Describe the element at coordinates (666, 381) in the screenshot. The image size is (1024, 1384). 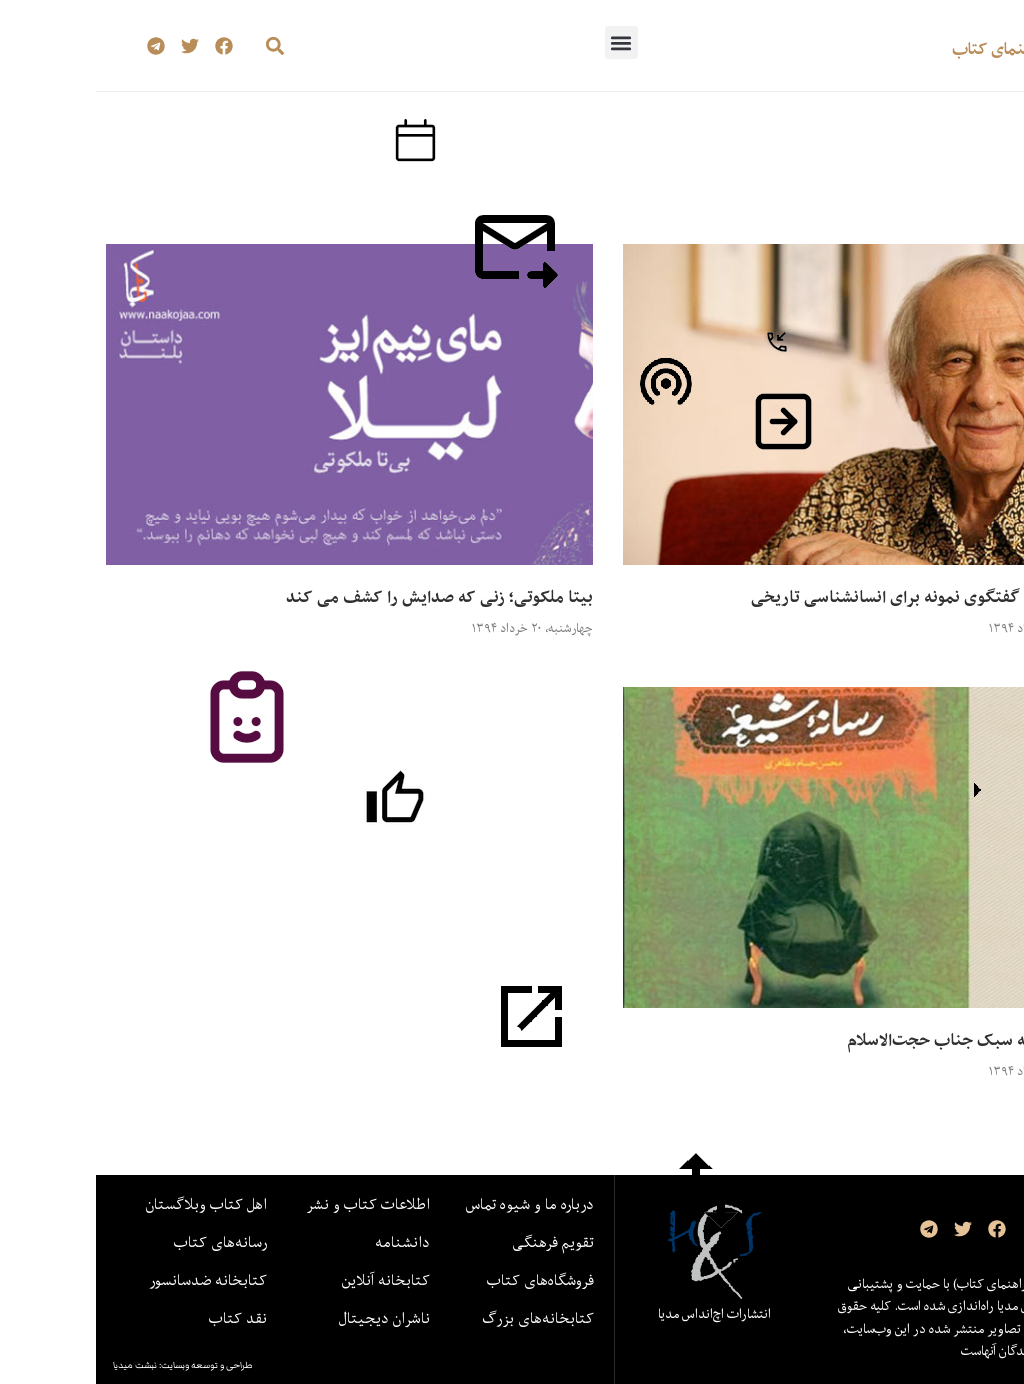
I see `enable wifi hotspot or tethering` at that location.